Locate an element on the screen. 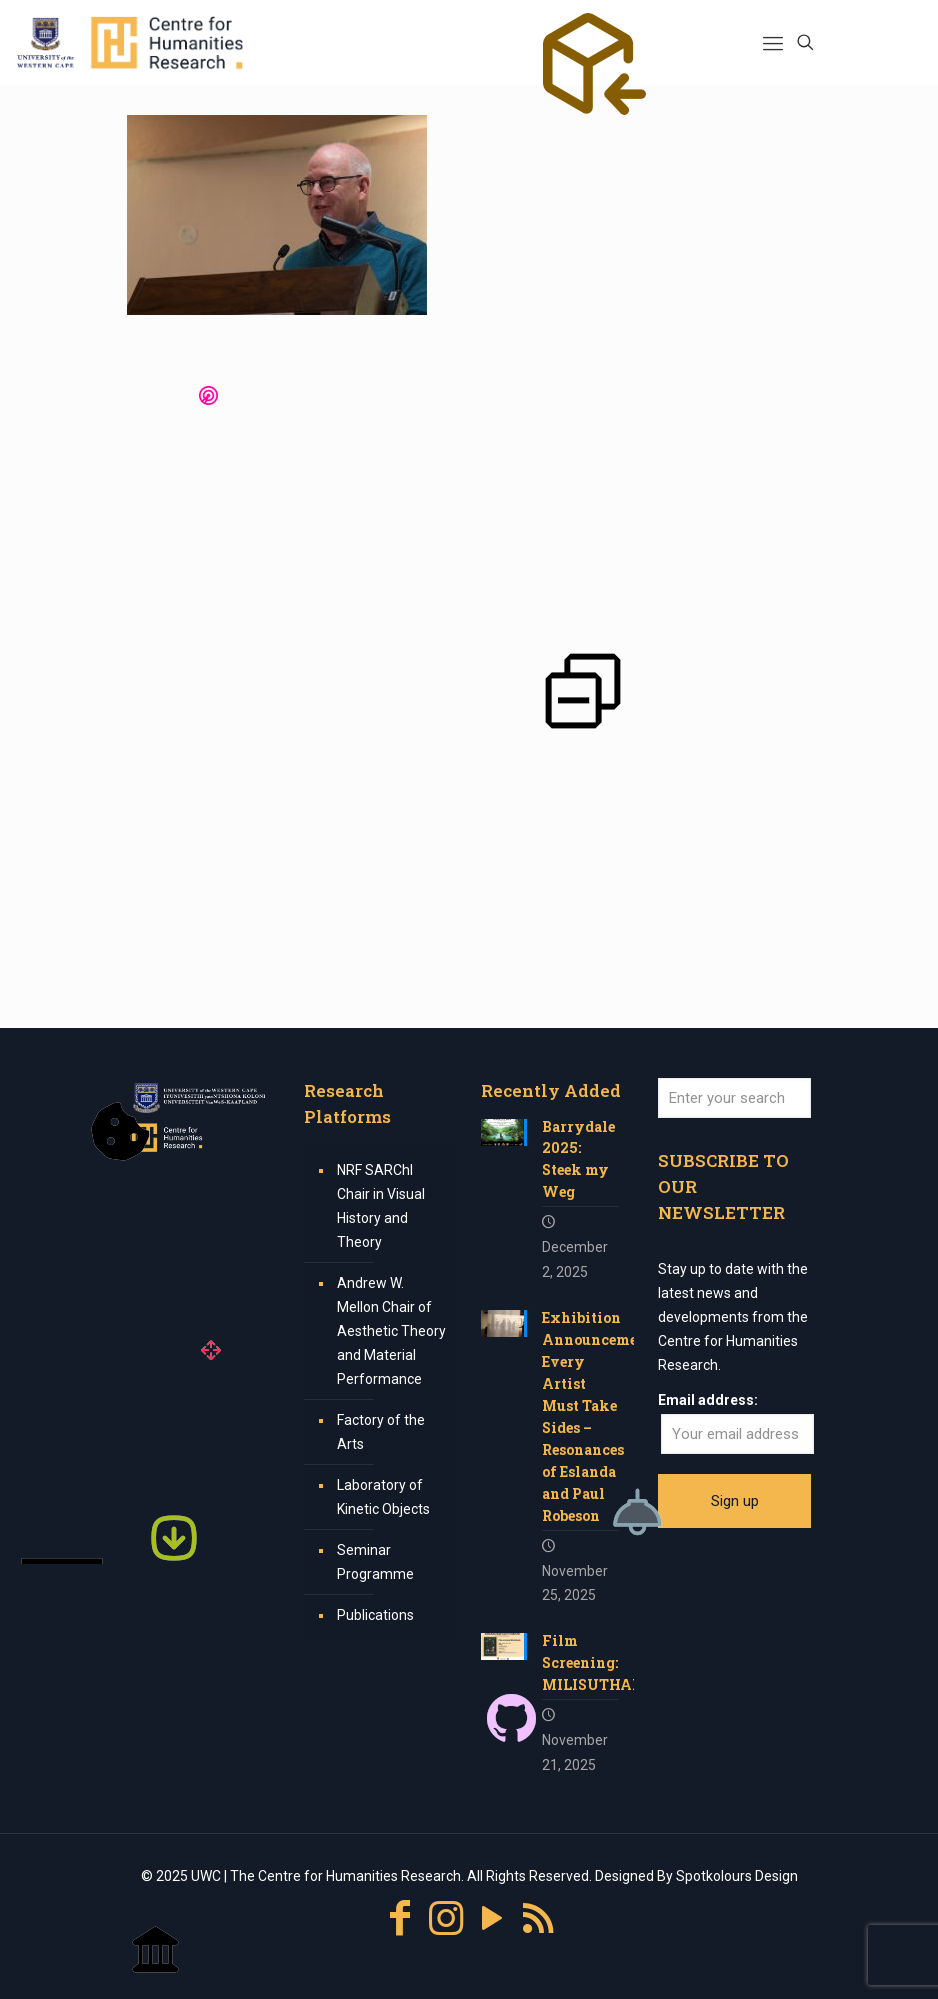 This screenshot has height=1999, width=938. open Flightradar24 app is located at coordinates (208, 395).